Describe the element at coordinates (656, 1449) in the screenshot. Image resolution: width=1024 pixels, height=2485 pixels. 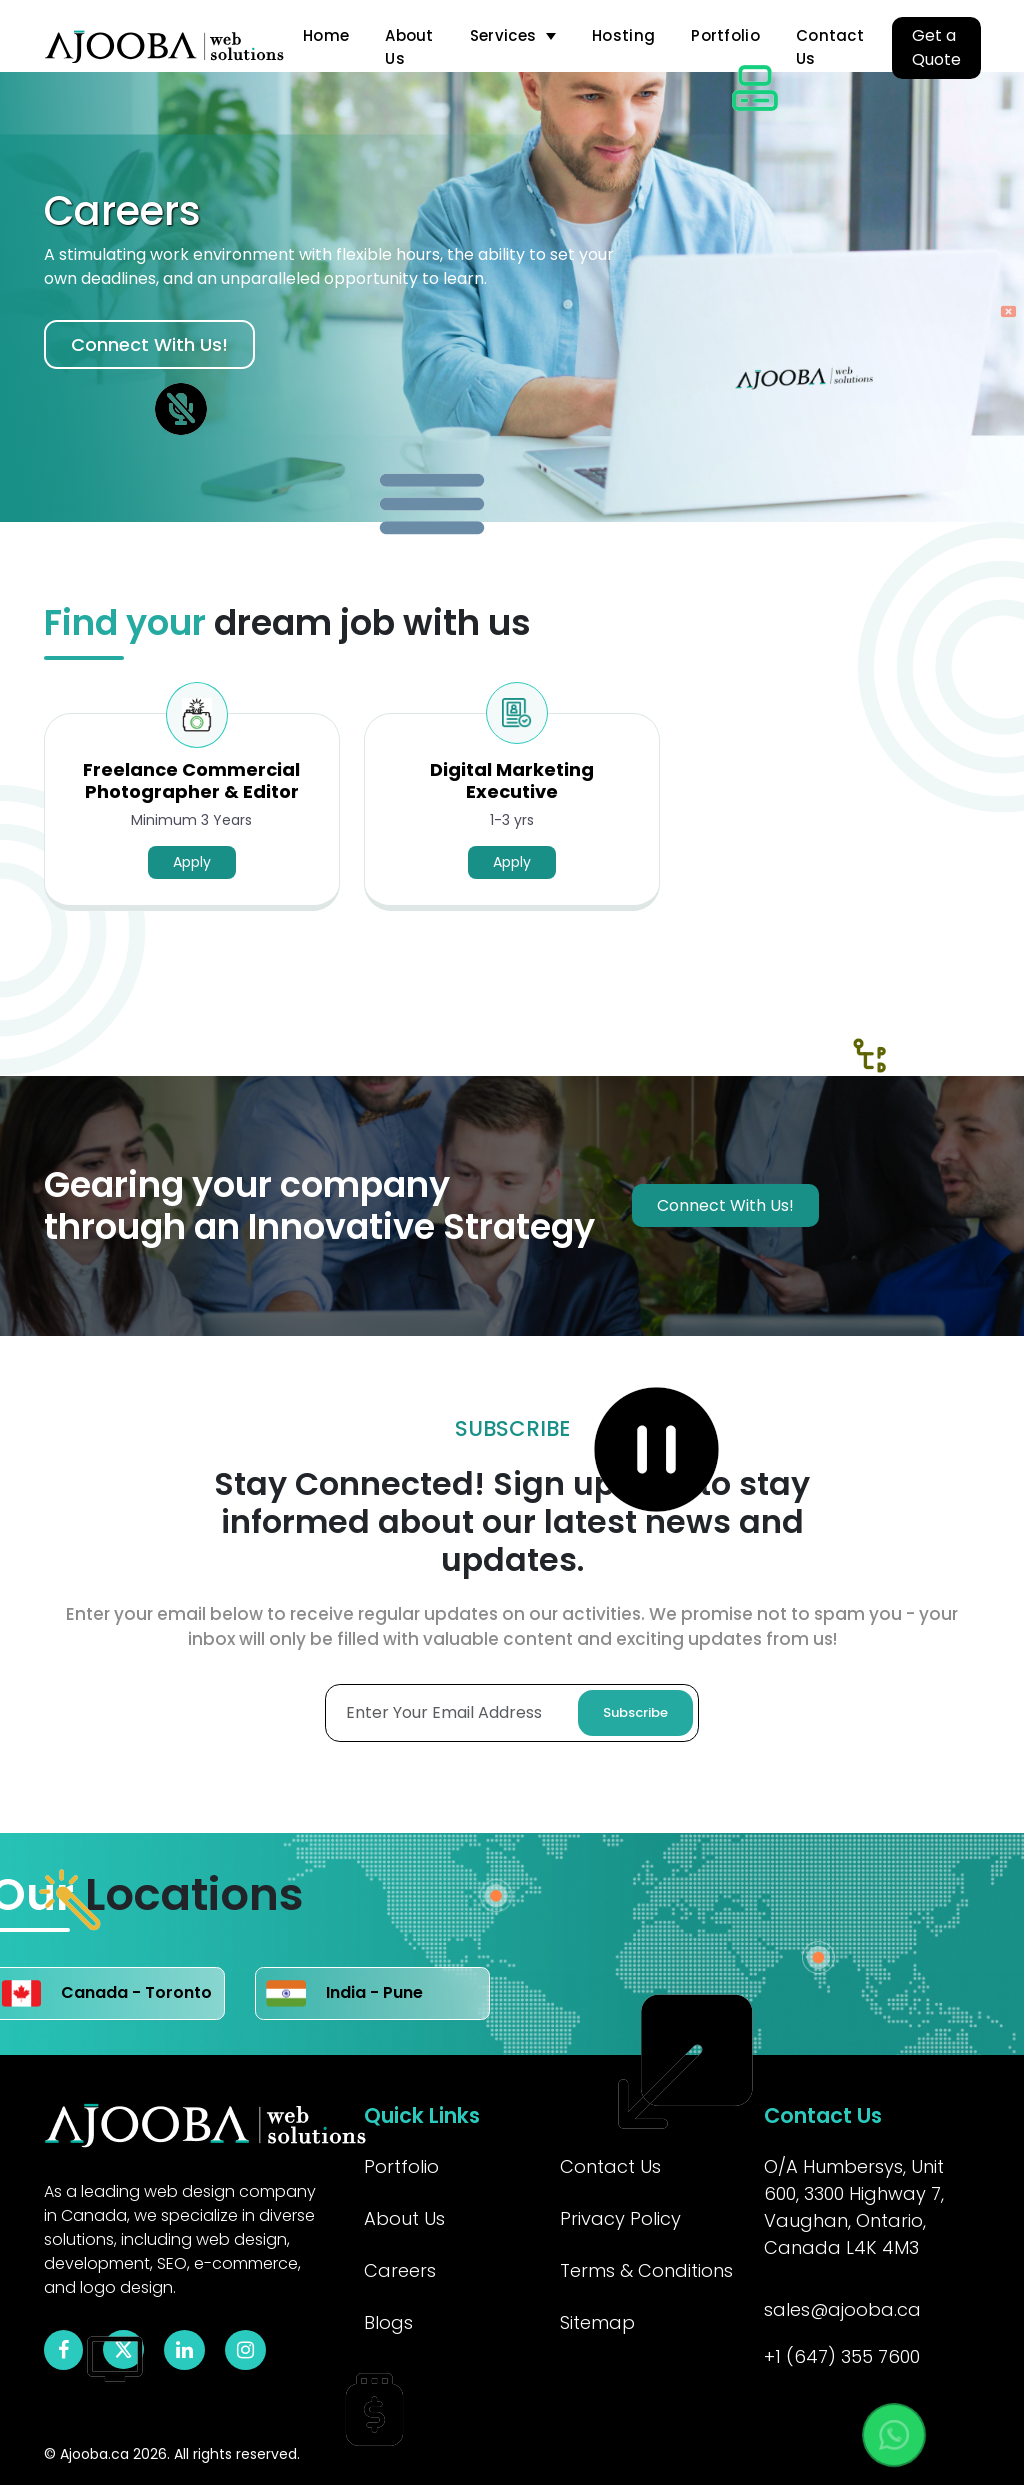
I see `pause media playback` at that location.